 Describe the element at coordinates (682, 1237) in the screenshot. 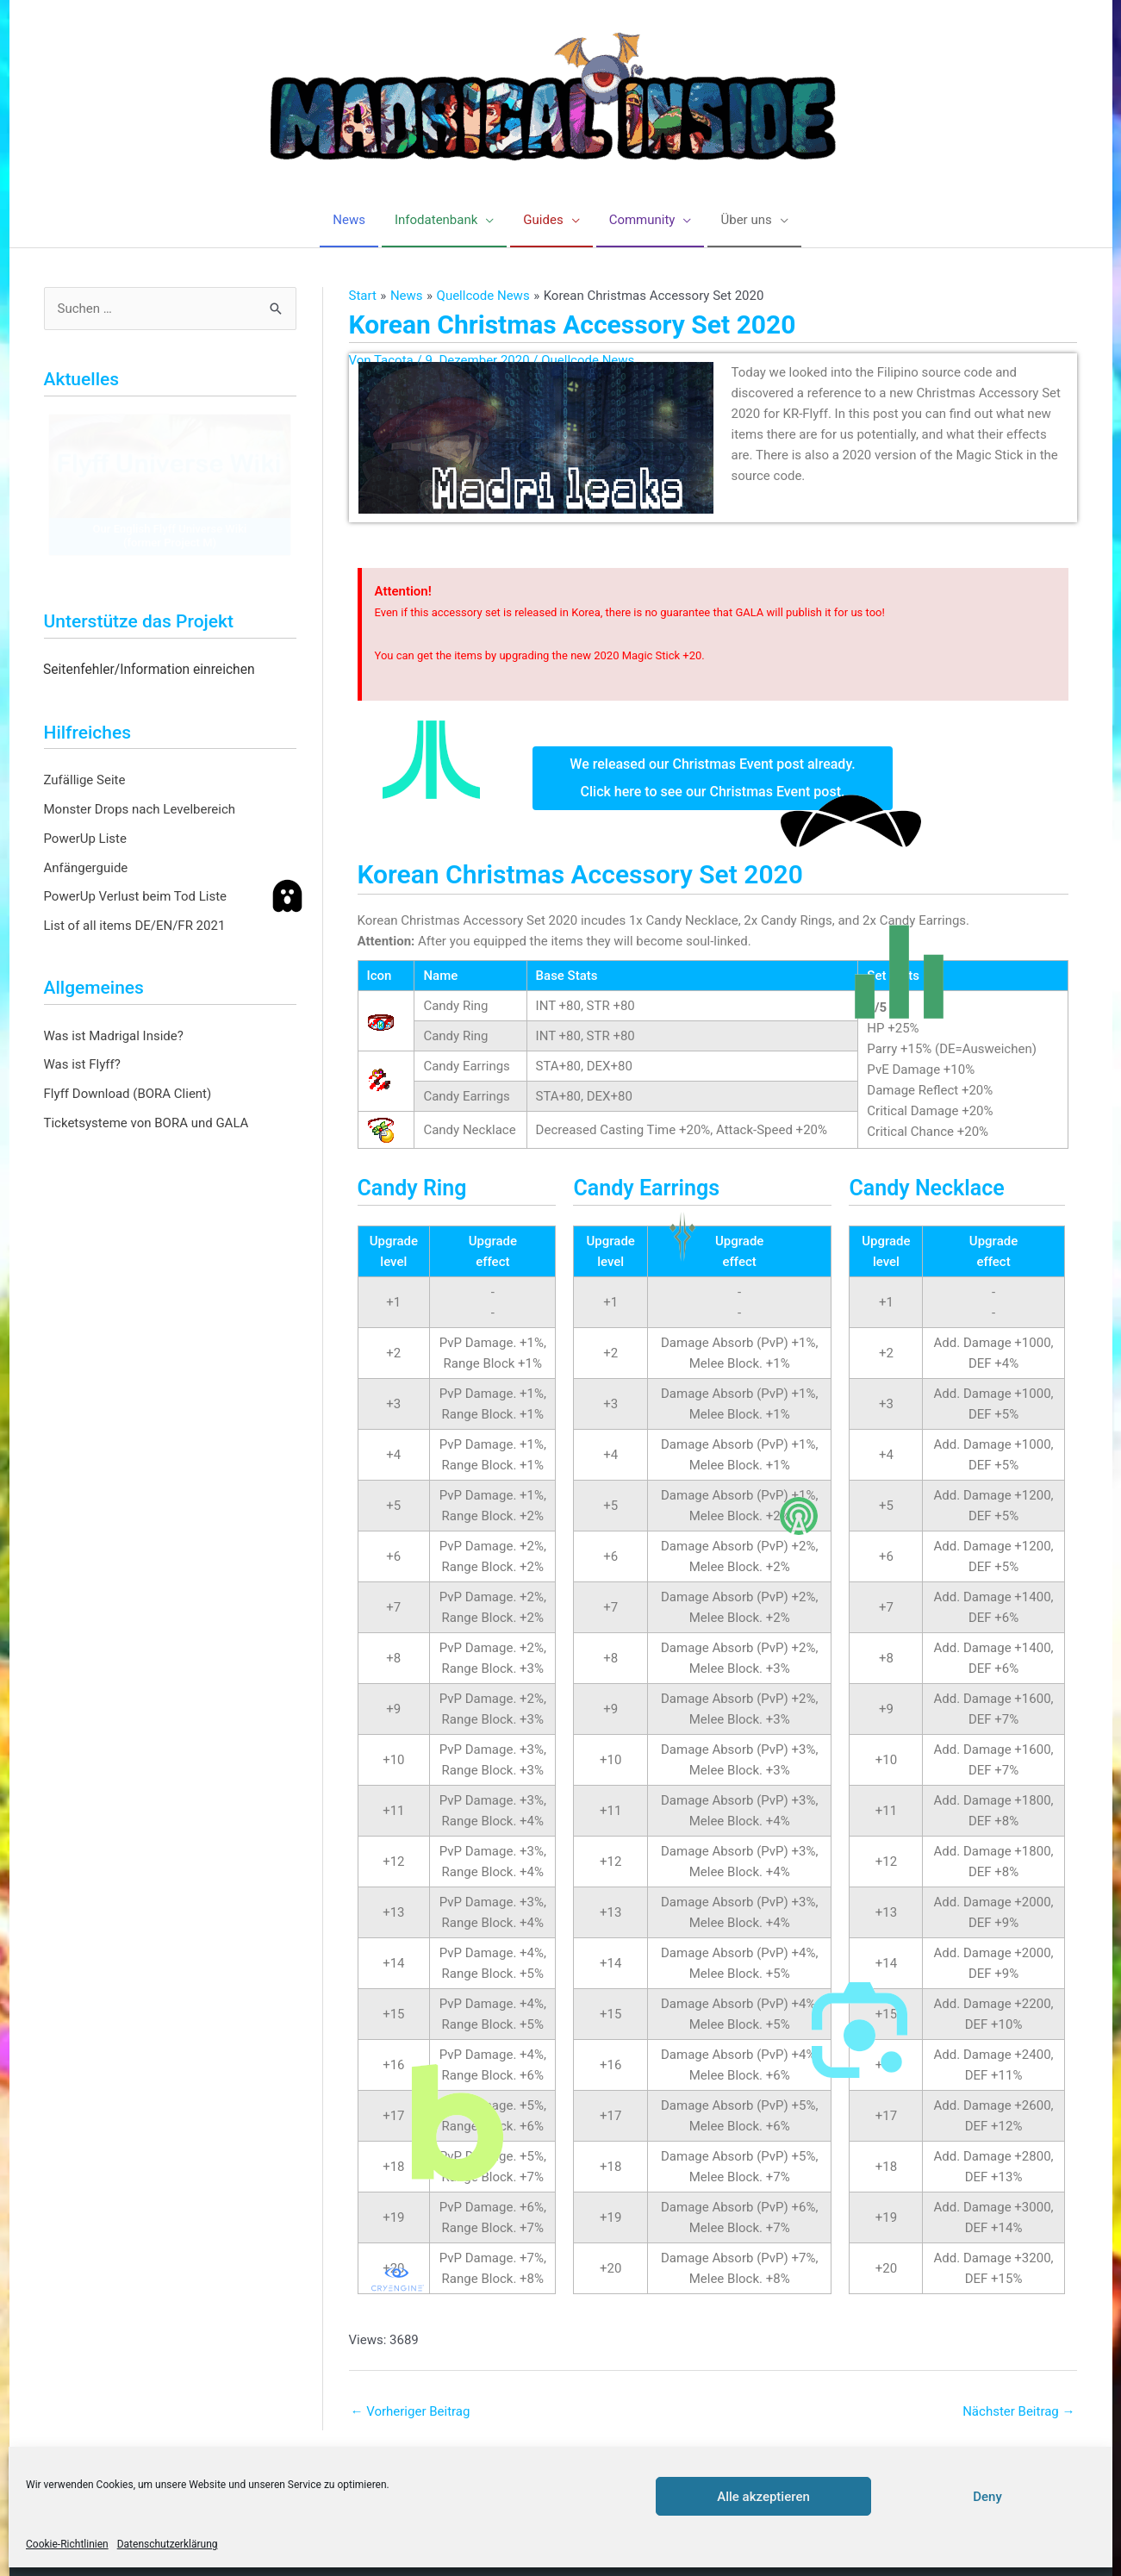

I see `fulcrum app logo` at that location.